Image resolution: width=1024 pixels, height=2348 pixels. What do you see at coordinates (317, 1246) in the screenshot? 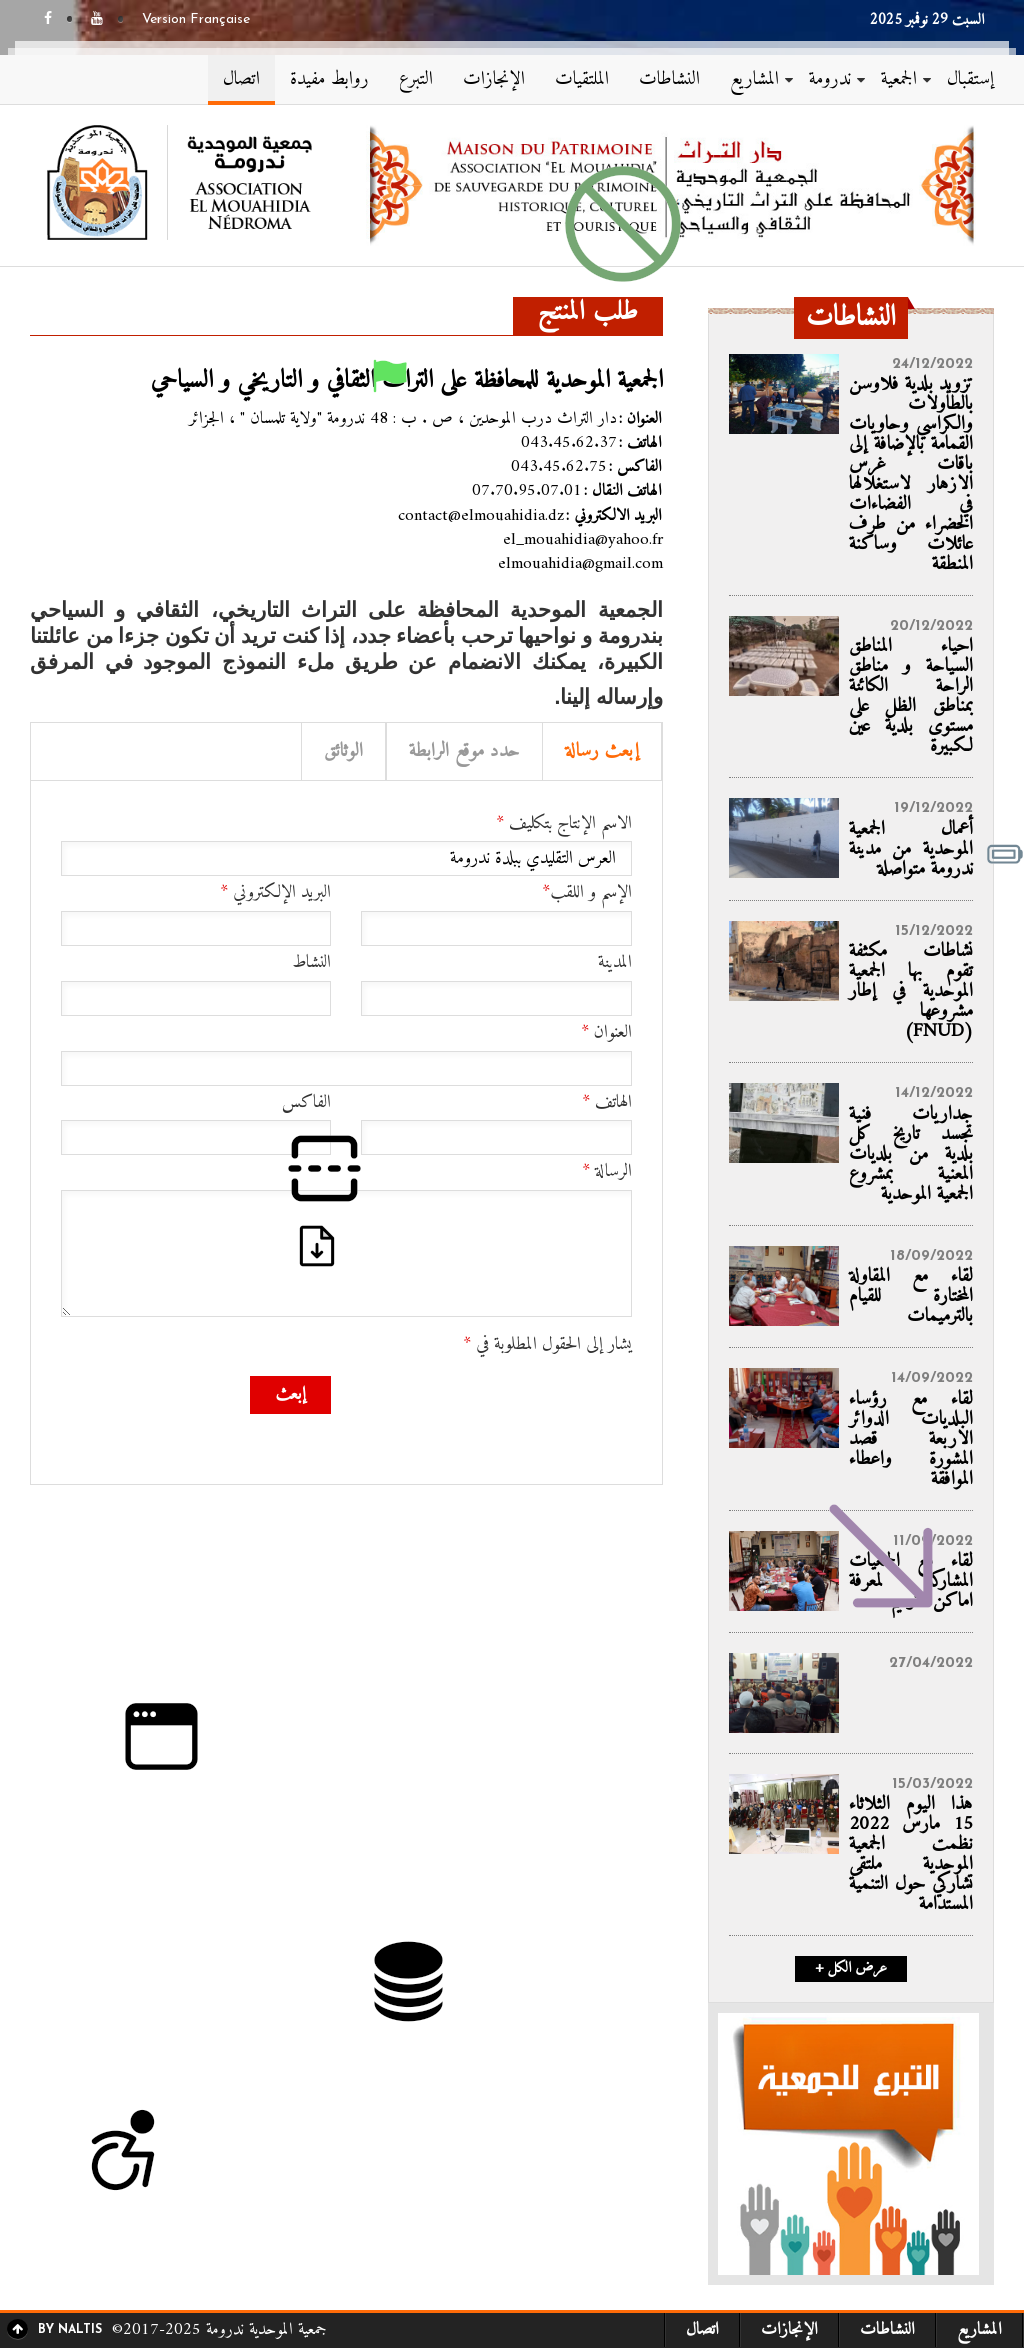
I see `download a file` at bounding box center [317, 1246].